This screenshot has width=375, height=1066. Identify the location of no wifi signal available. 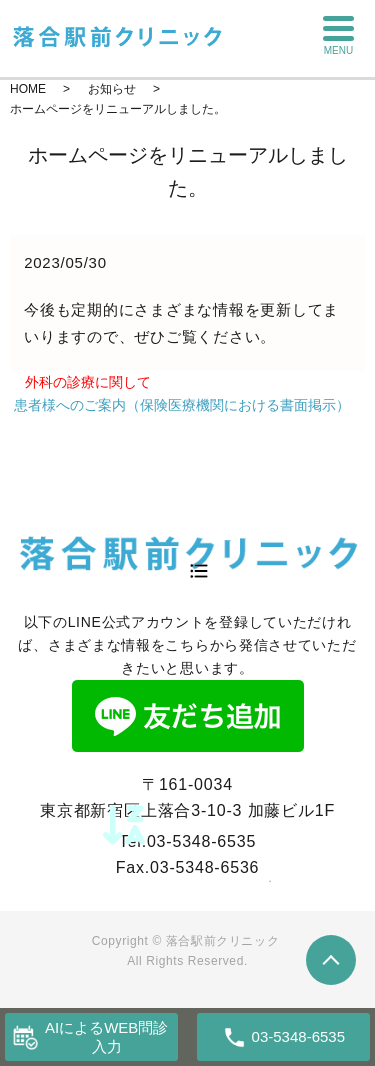
(270, 873).